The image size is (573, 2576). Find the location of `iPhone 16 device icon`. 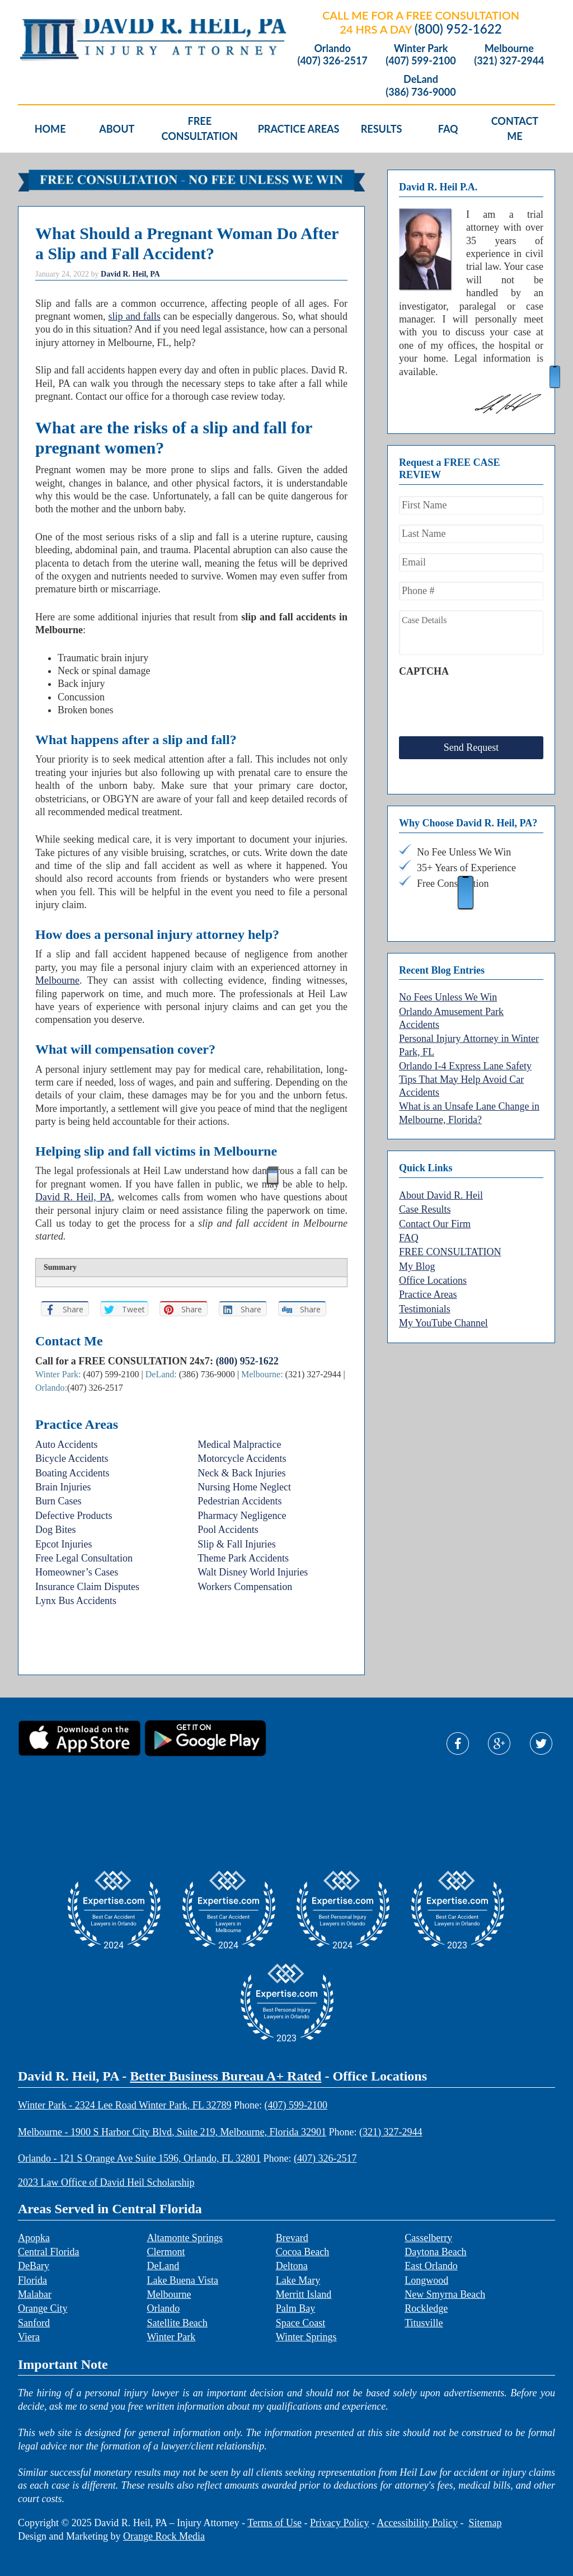

iPhone 16 device icon is located at coordinates (555, 377).